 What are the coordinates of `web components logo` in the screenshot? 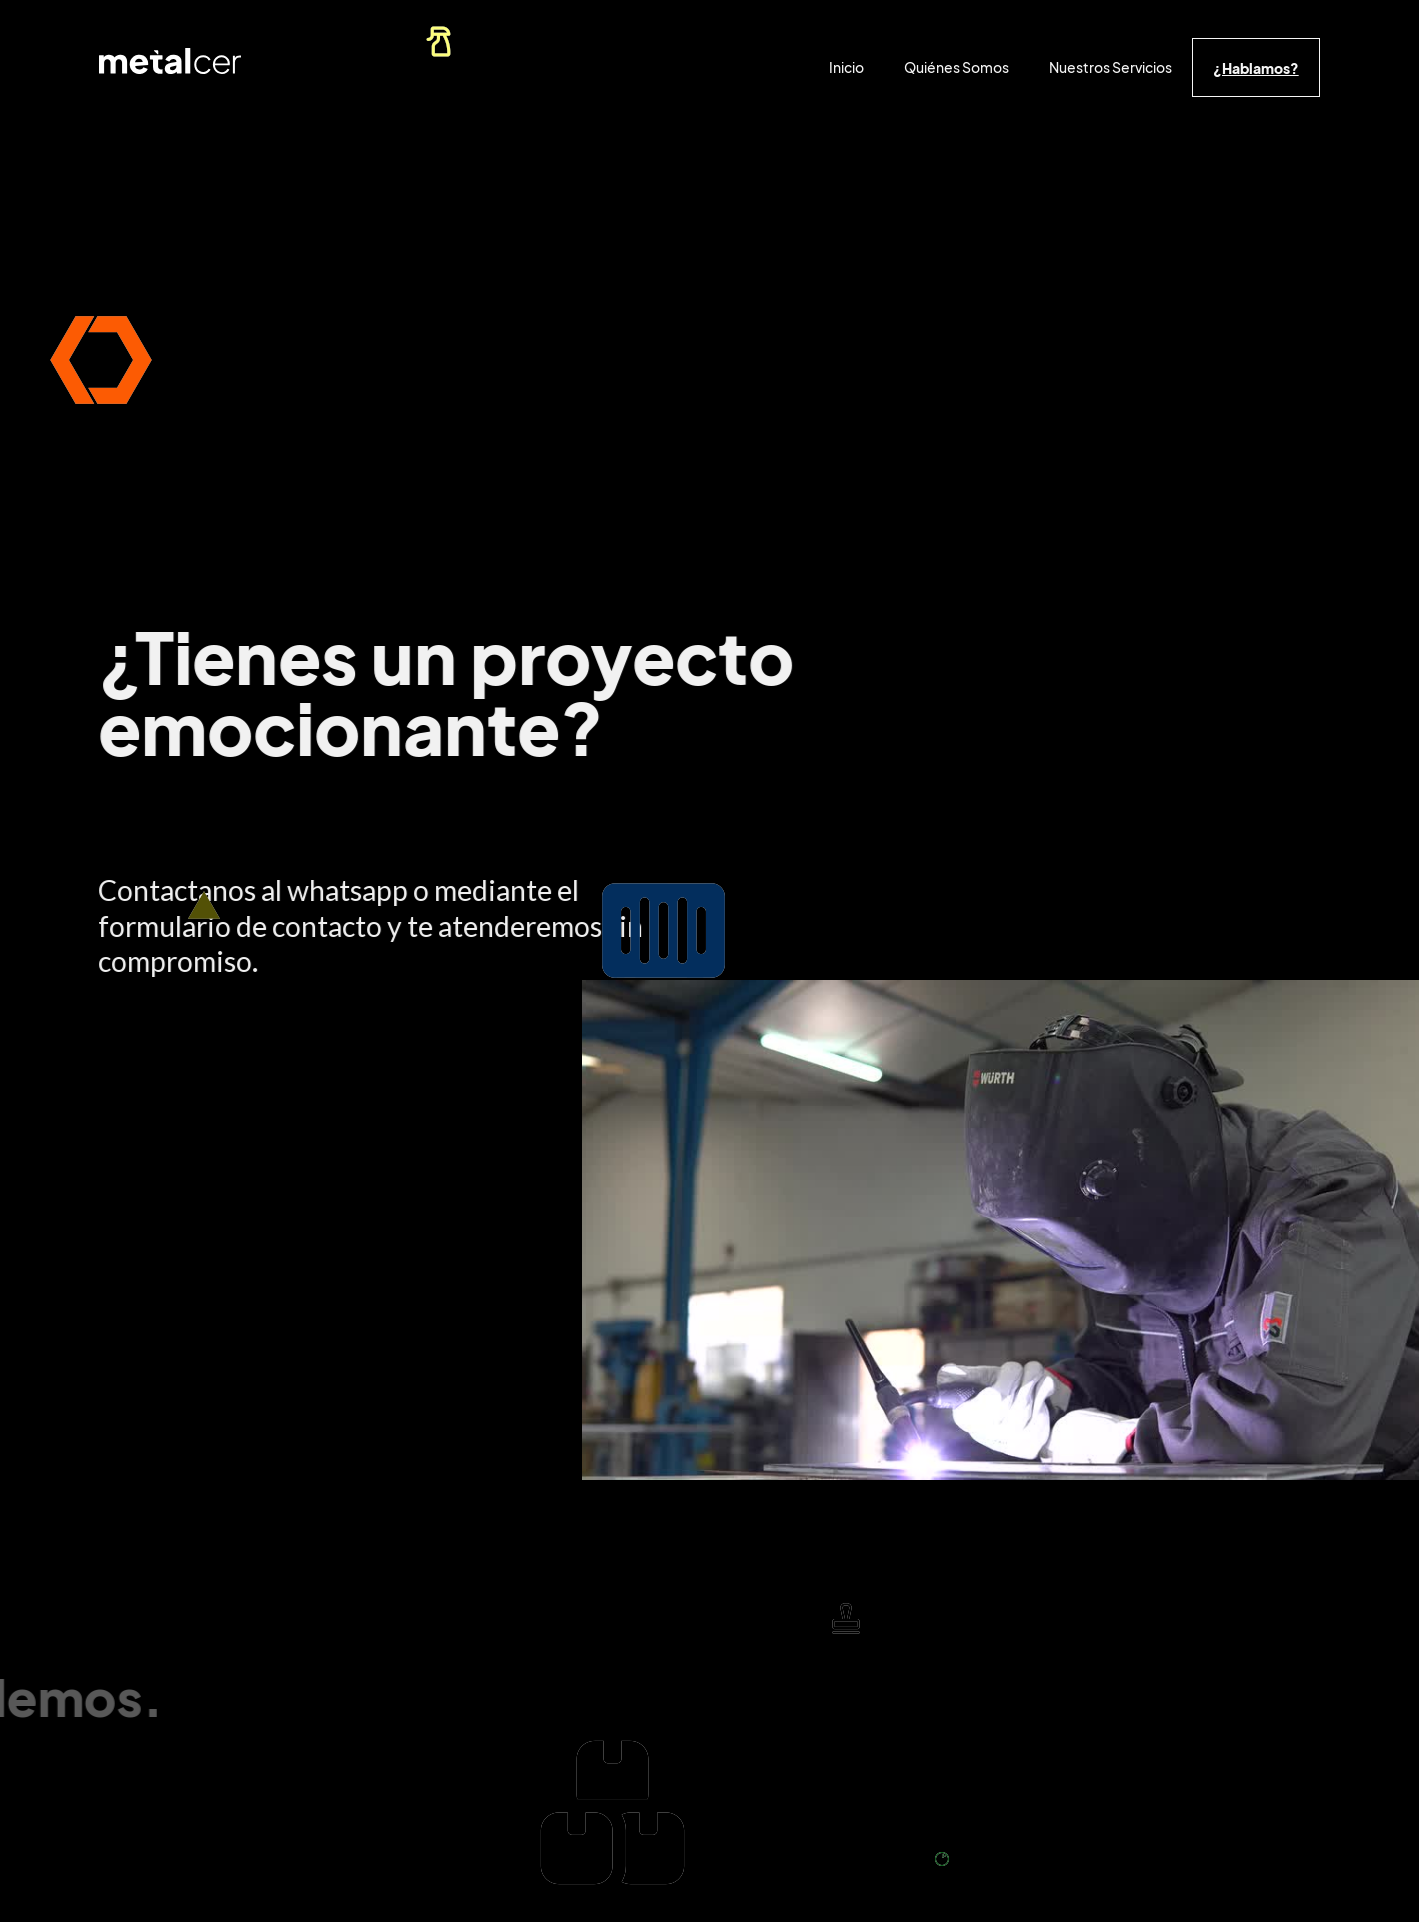 It's located at (101, 360).